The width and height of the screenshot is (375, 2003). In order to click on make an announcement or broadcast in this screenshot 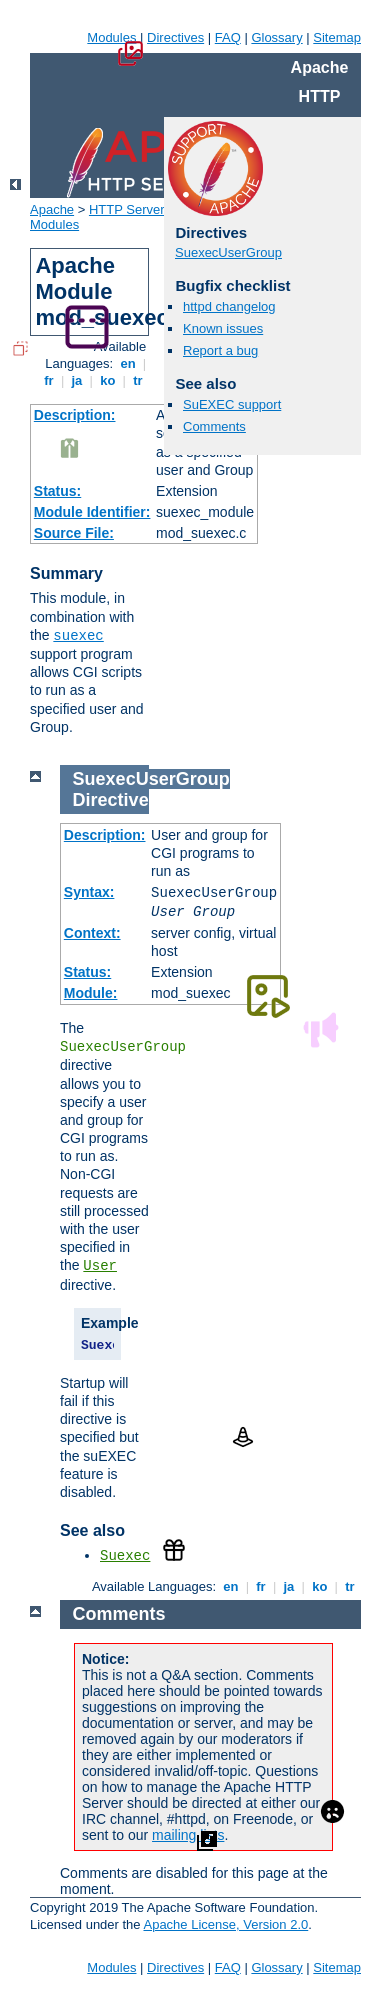, I will do `click(321, 1030)`.